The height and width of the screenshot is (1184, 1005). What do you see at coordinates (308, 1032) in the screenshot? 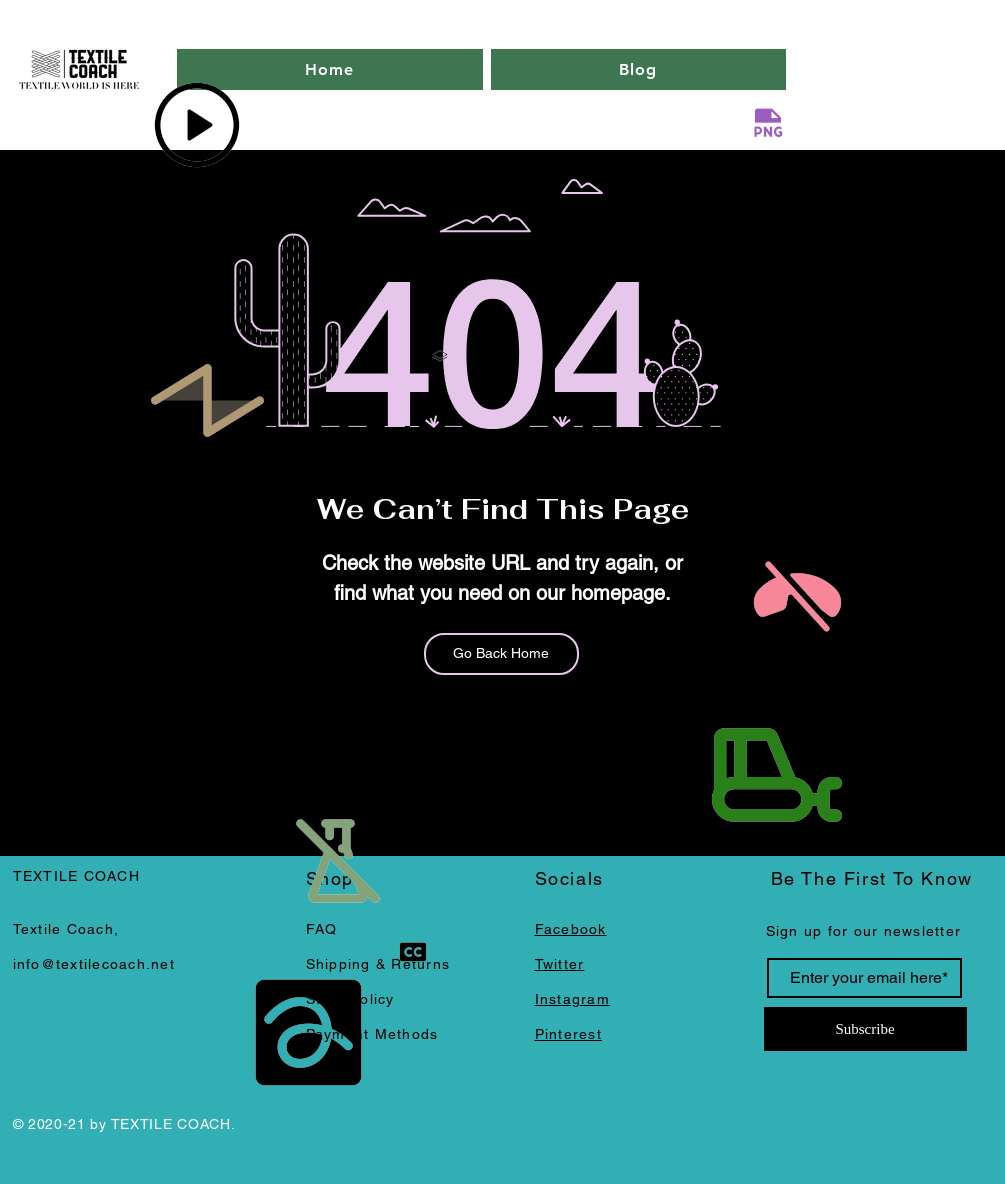
I see `freehand drawing or sketch tool` at bounding box center [308, 1032].